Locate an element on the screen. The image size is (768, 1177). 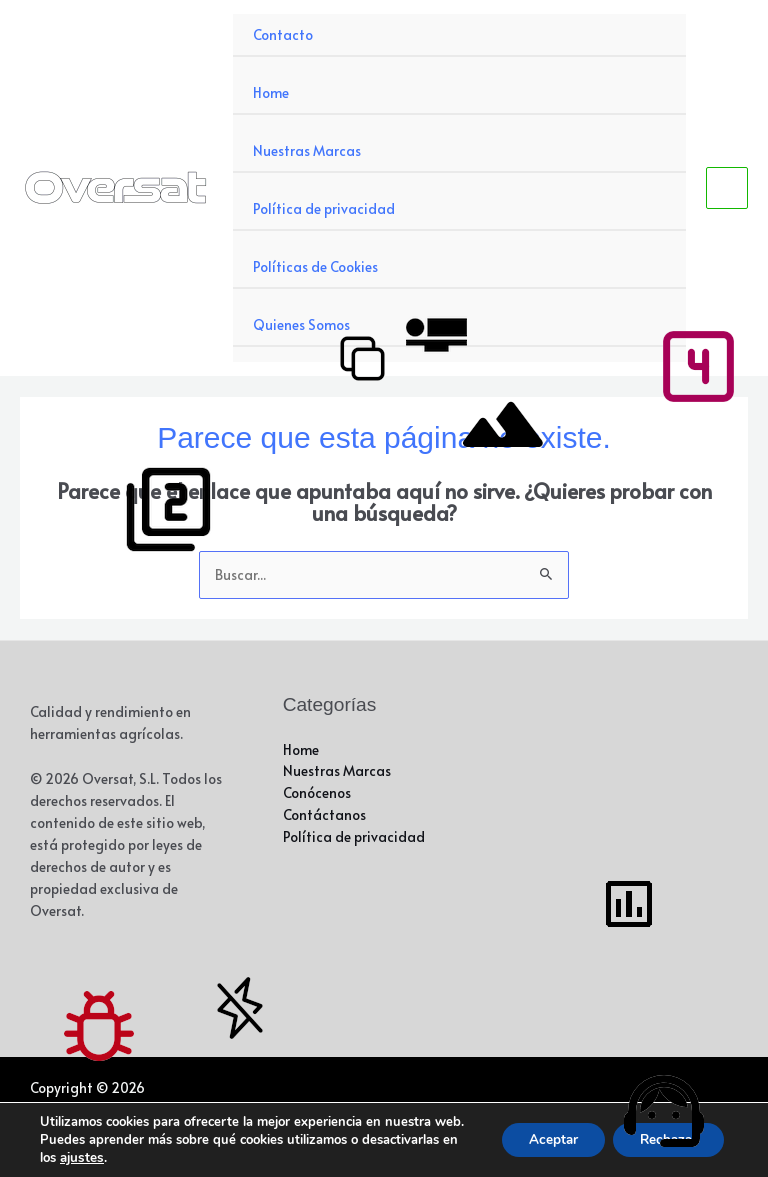
select flat bed seat option for flight is located at coordinates (436, 333).